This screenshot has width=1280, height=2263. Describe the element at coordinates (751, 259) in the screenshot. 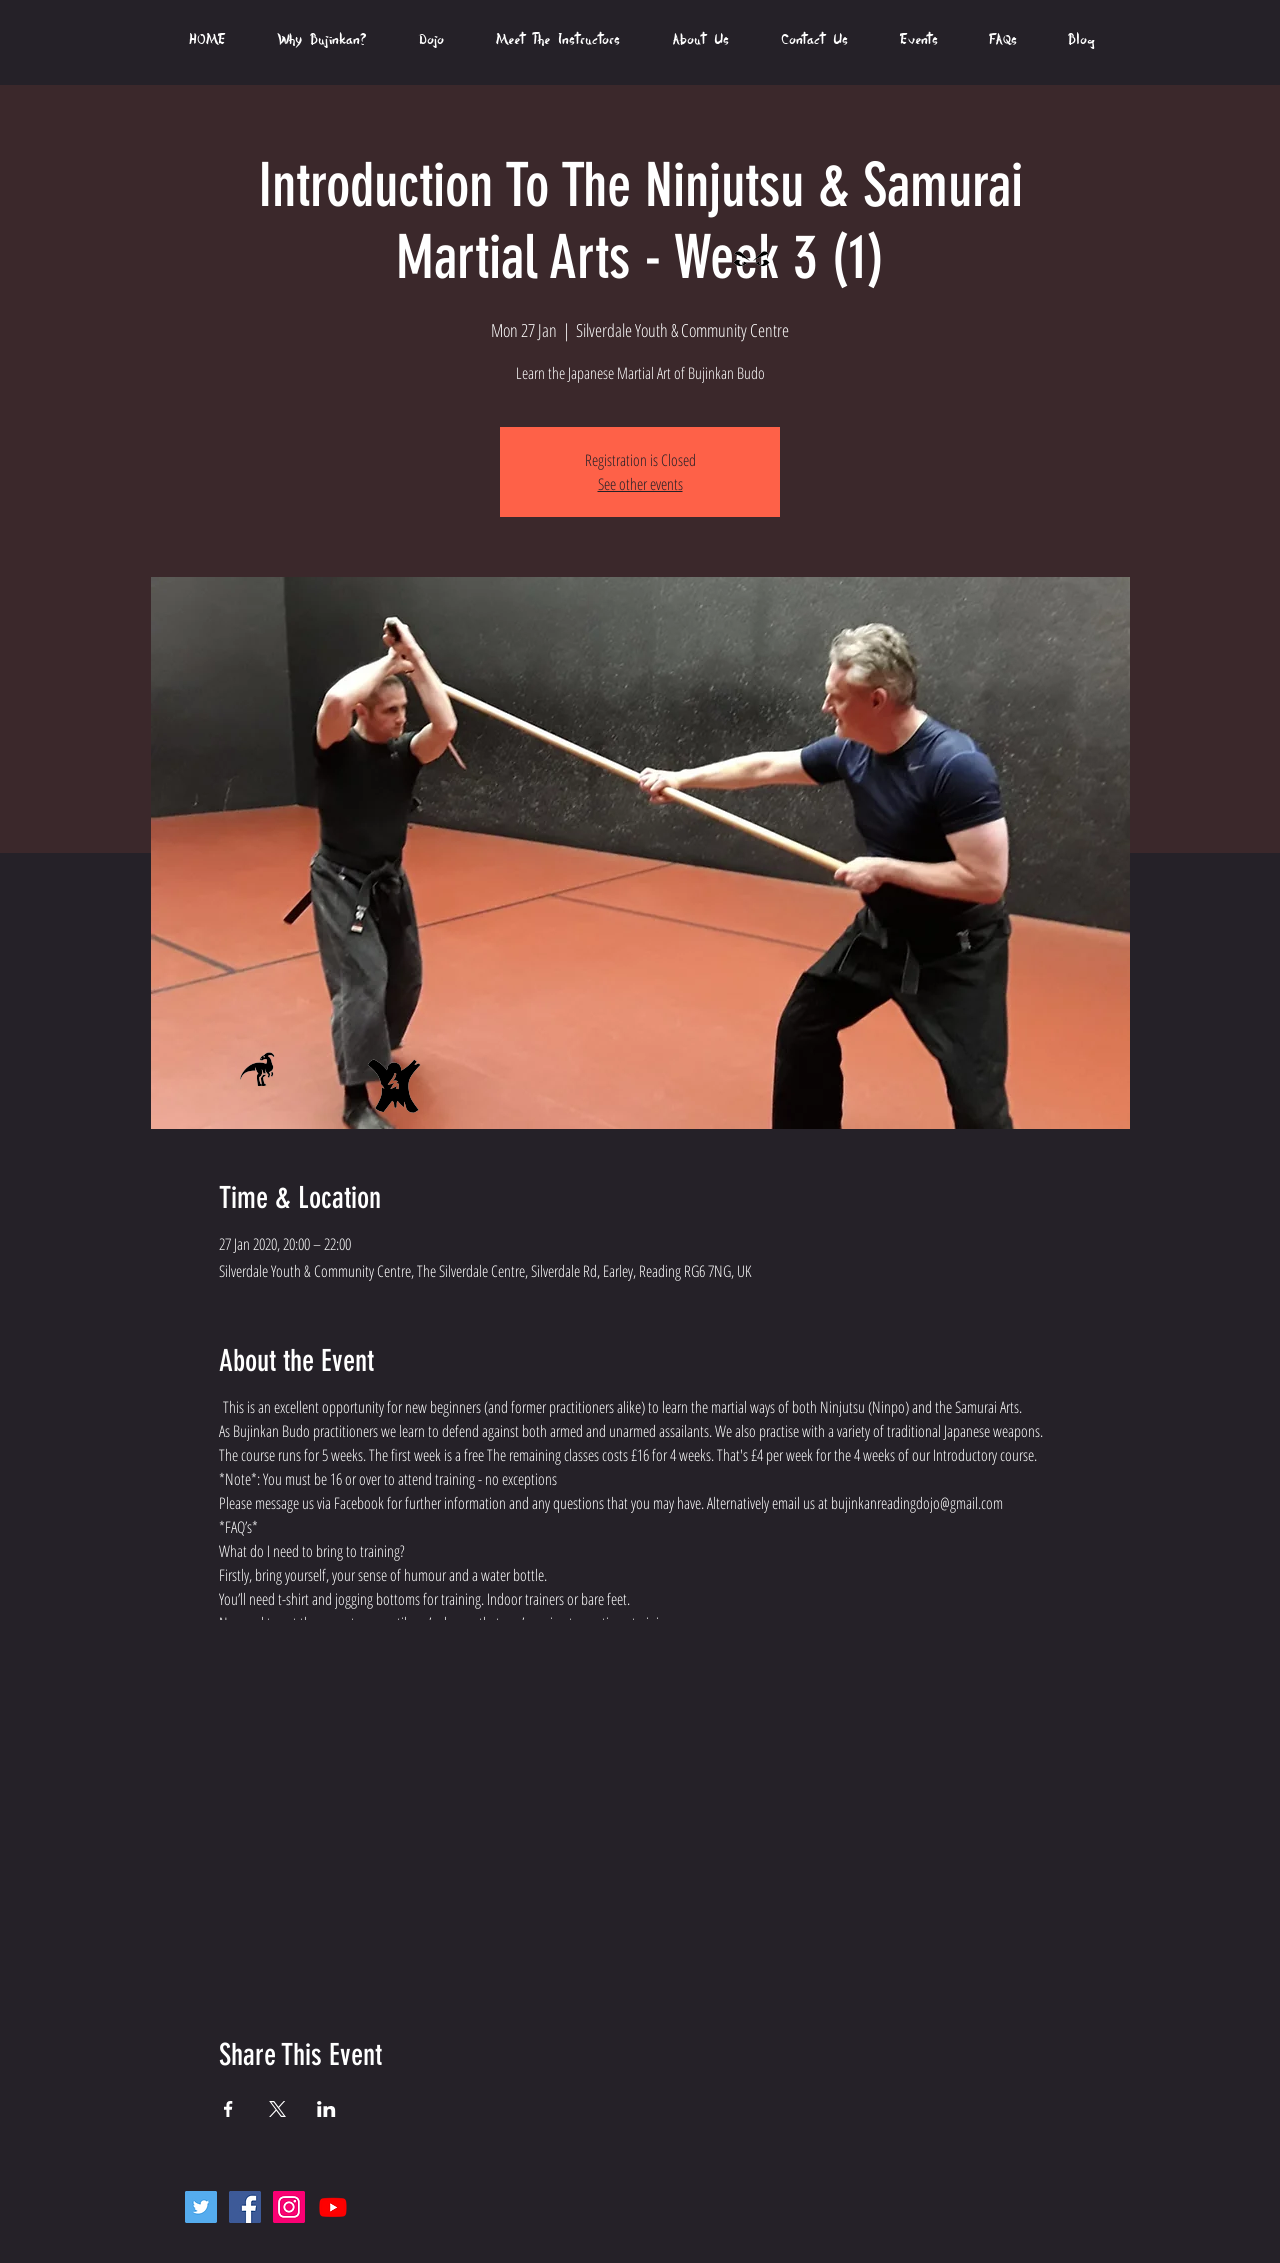

I see `indicates an angry or hostile character state` at that location.